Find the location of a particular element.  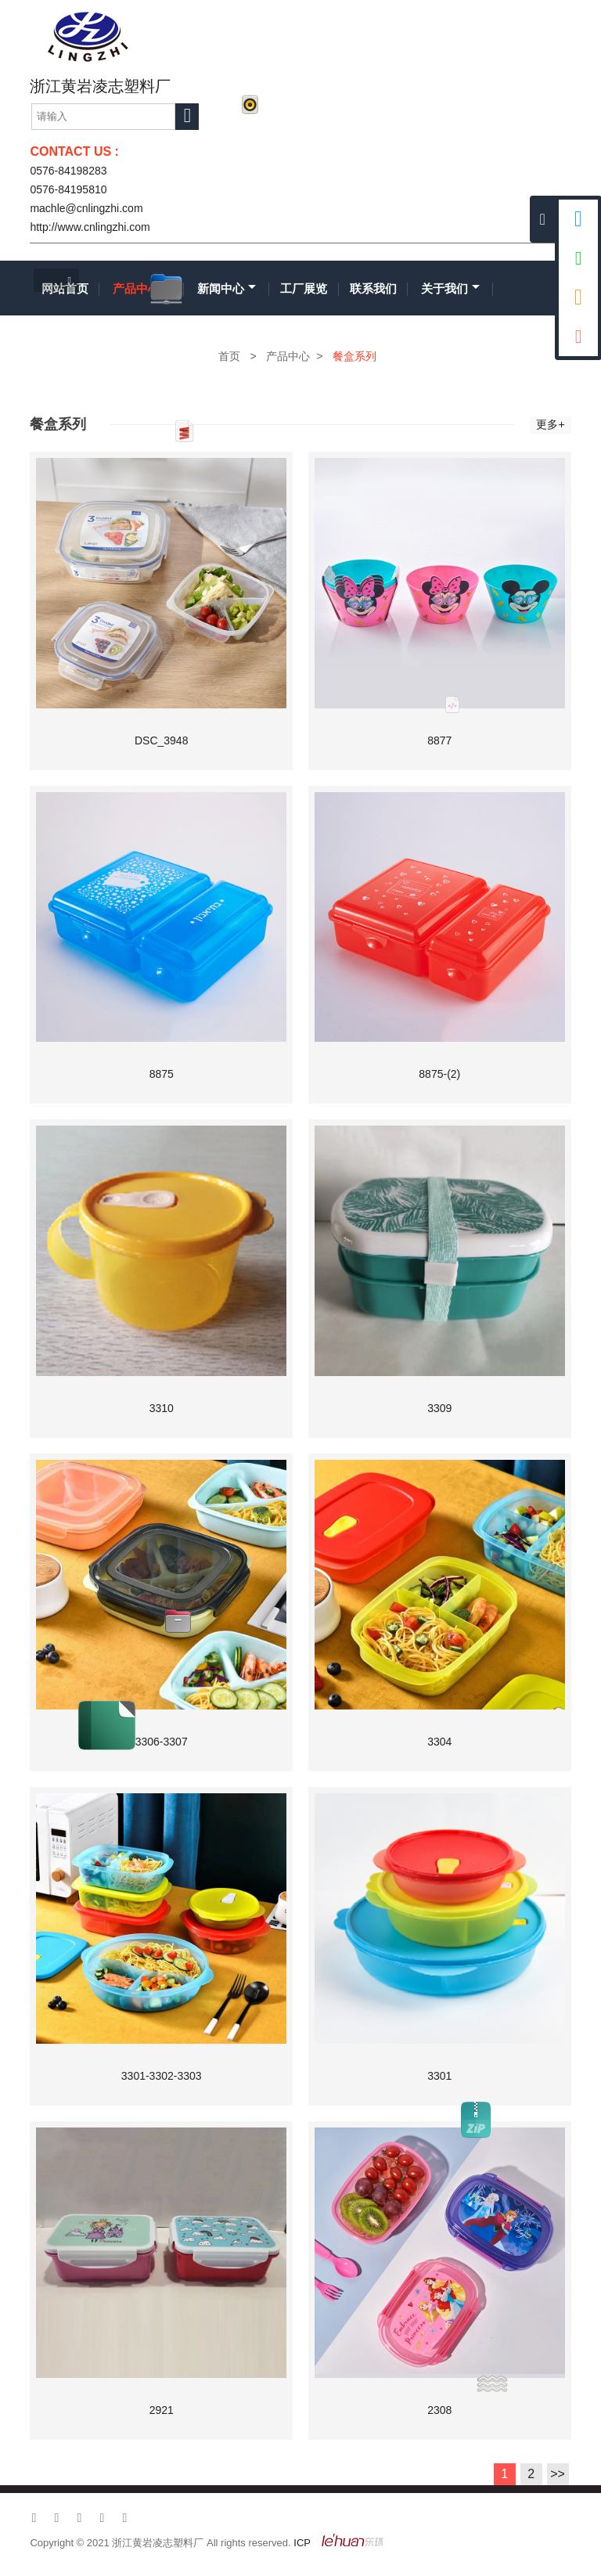

a scala programming language source file is located at coordinates (184, 431).